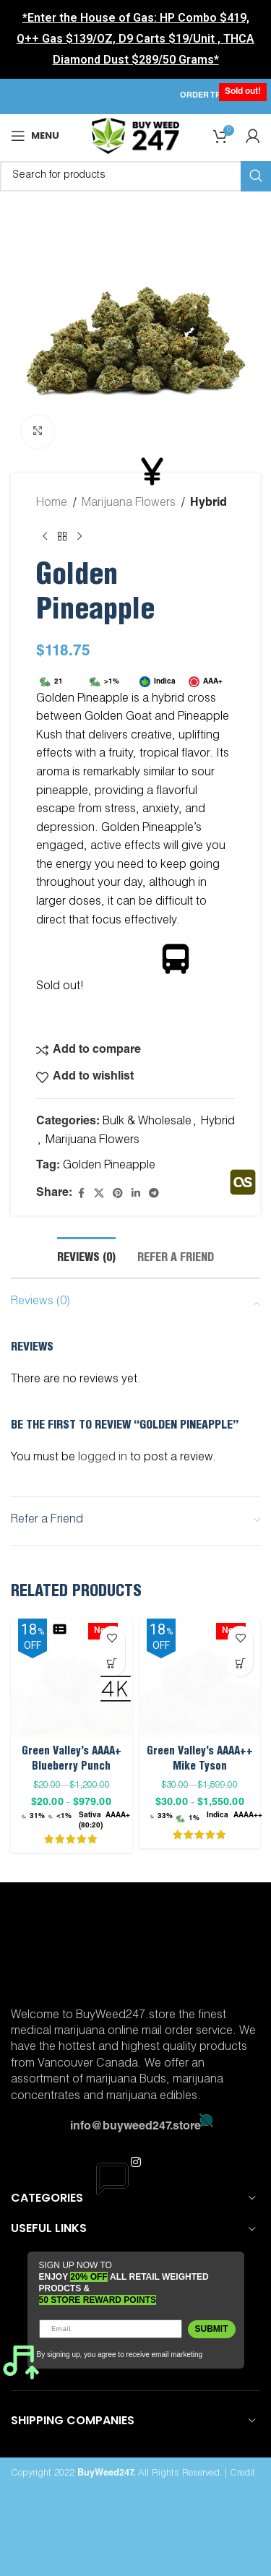  I want to click on view list or menu items, so click(59, 1629).